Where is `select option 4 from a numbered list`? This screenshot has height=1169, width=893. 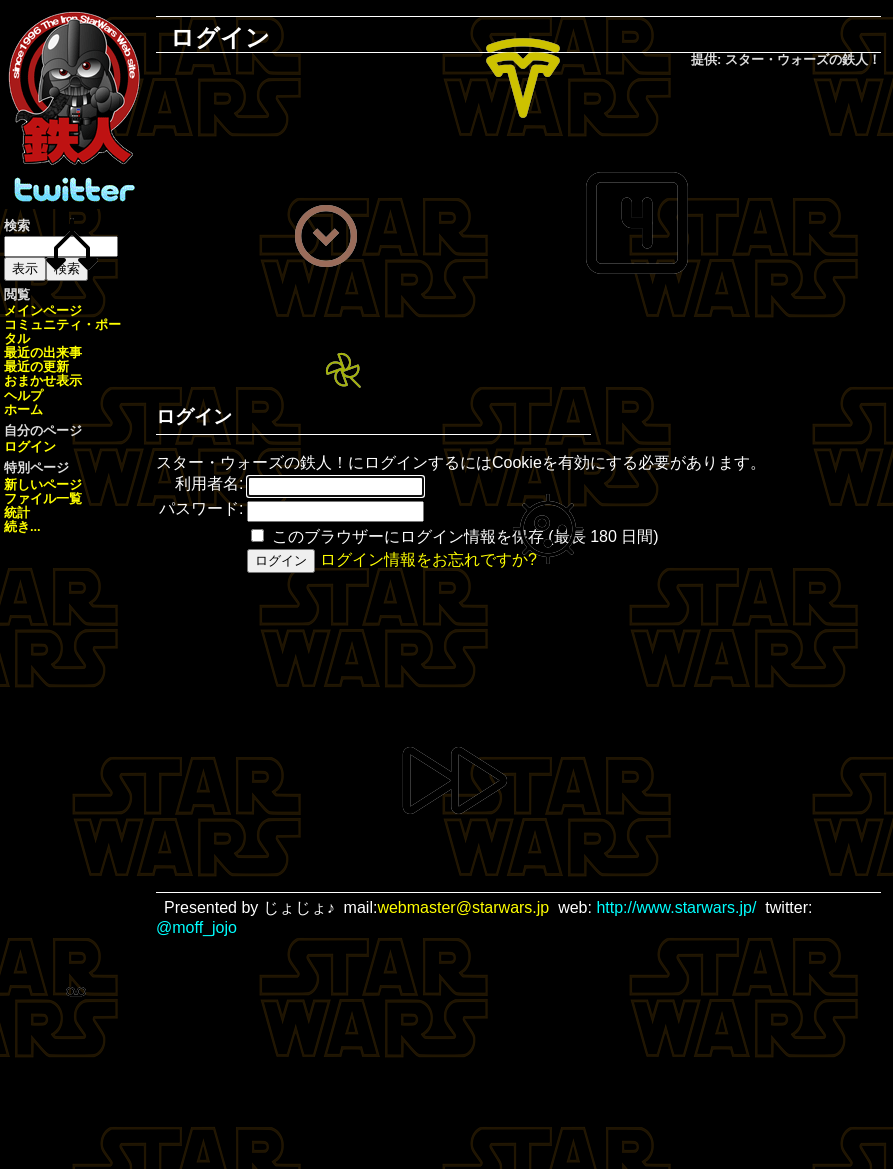
select option 4 from a numbered list is located at coordinates (637, 223).